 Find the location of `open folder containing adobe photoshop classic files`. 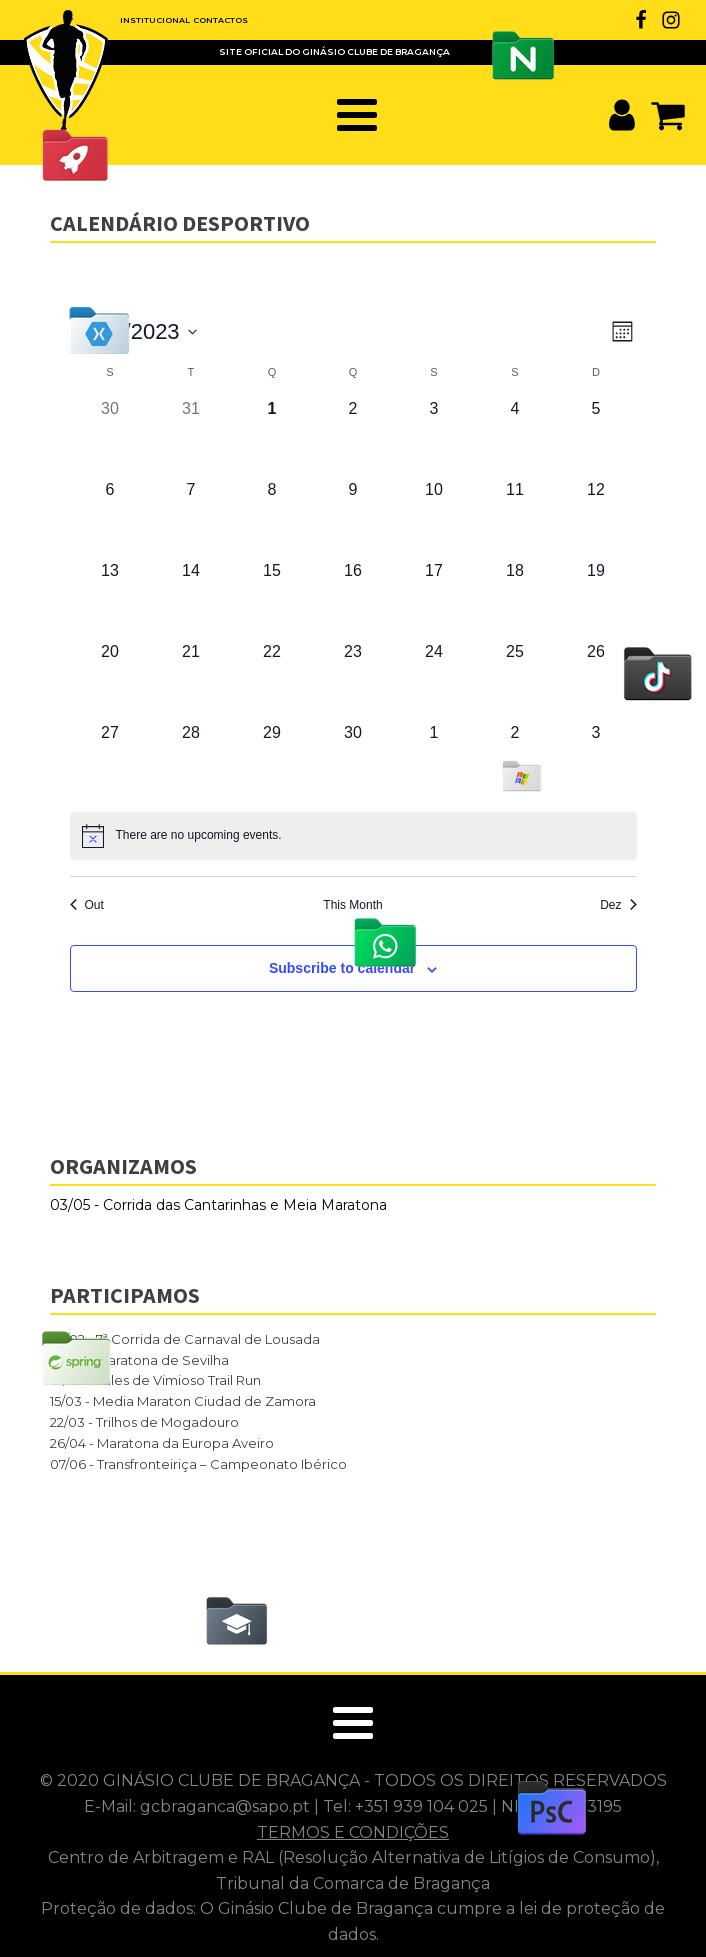

open folder containing adobe photoshop classic files is located at coordinates (551, 1809).